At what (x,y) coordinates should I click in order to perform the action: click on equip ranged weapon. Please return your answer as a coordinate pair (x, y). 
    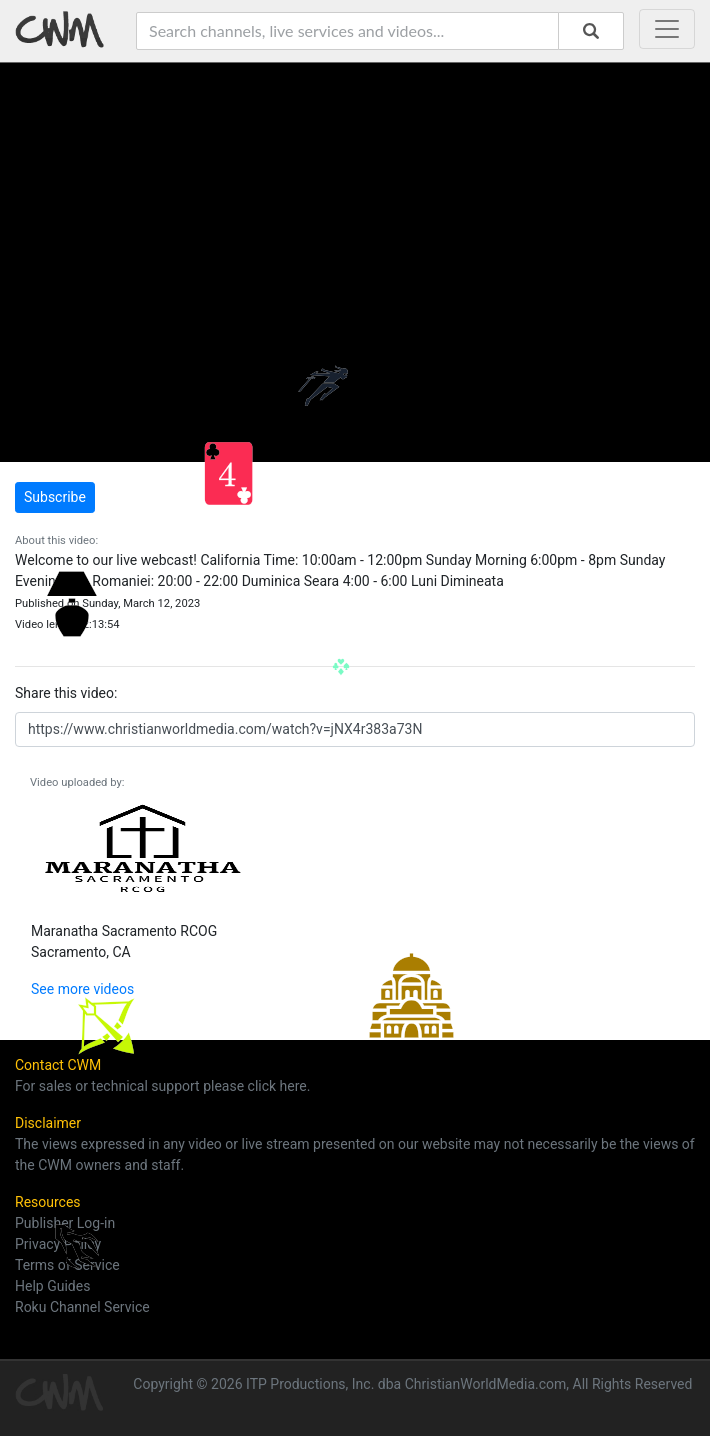
    Looking at the image, I should click on (106, 1026).